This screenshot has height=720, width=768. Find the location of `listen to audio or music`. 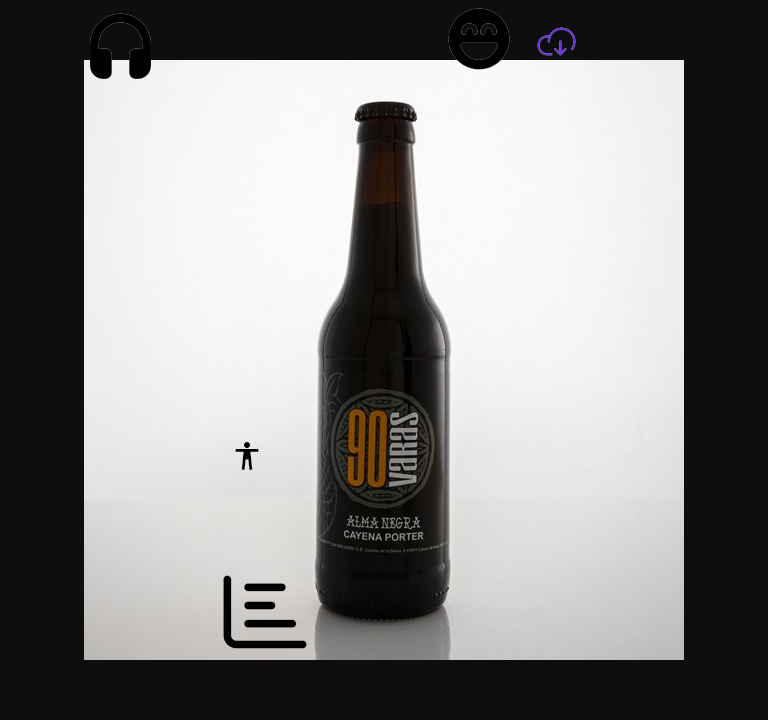

listen to audio or music is located at coordinates (120, 48).